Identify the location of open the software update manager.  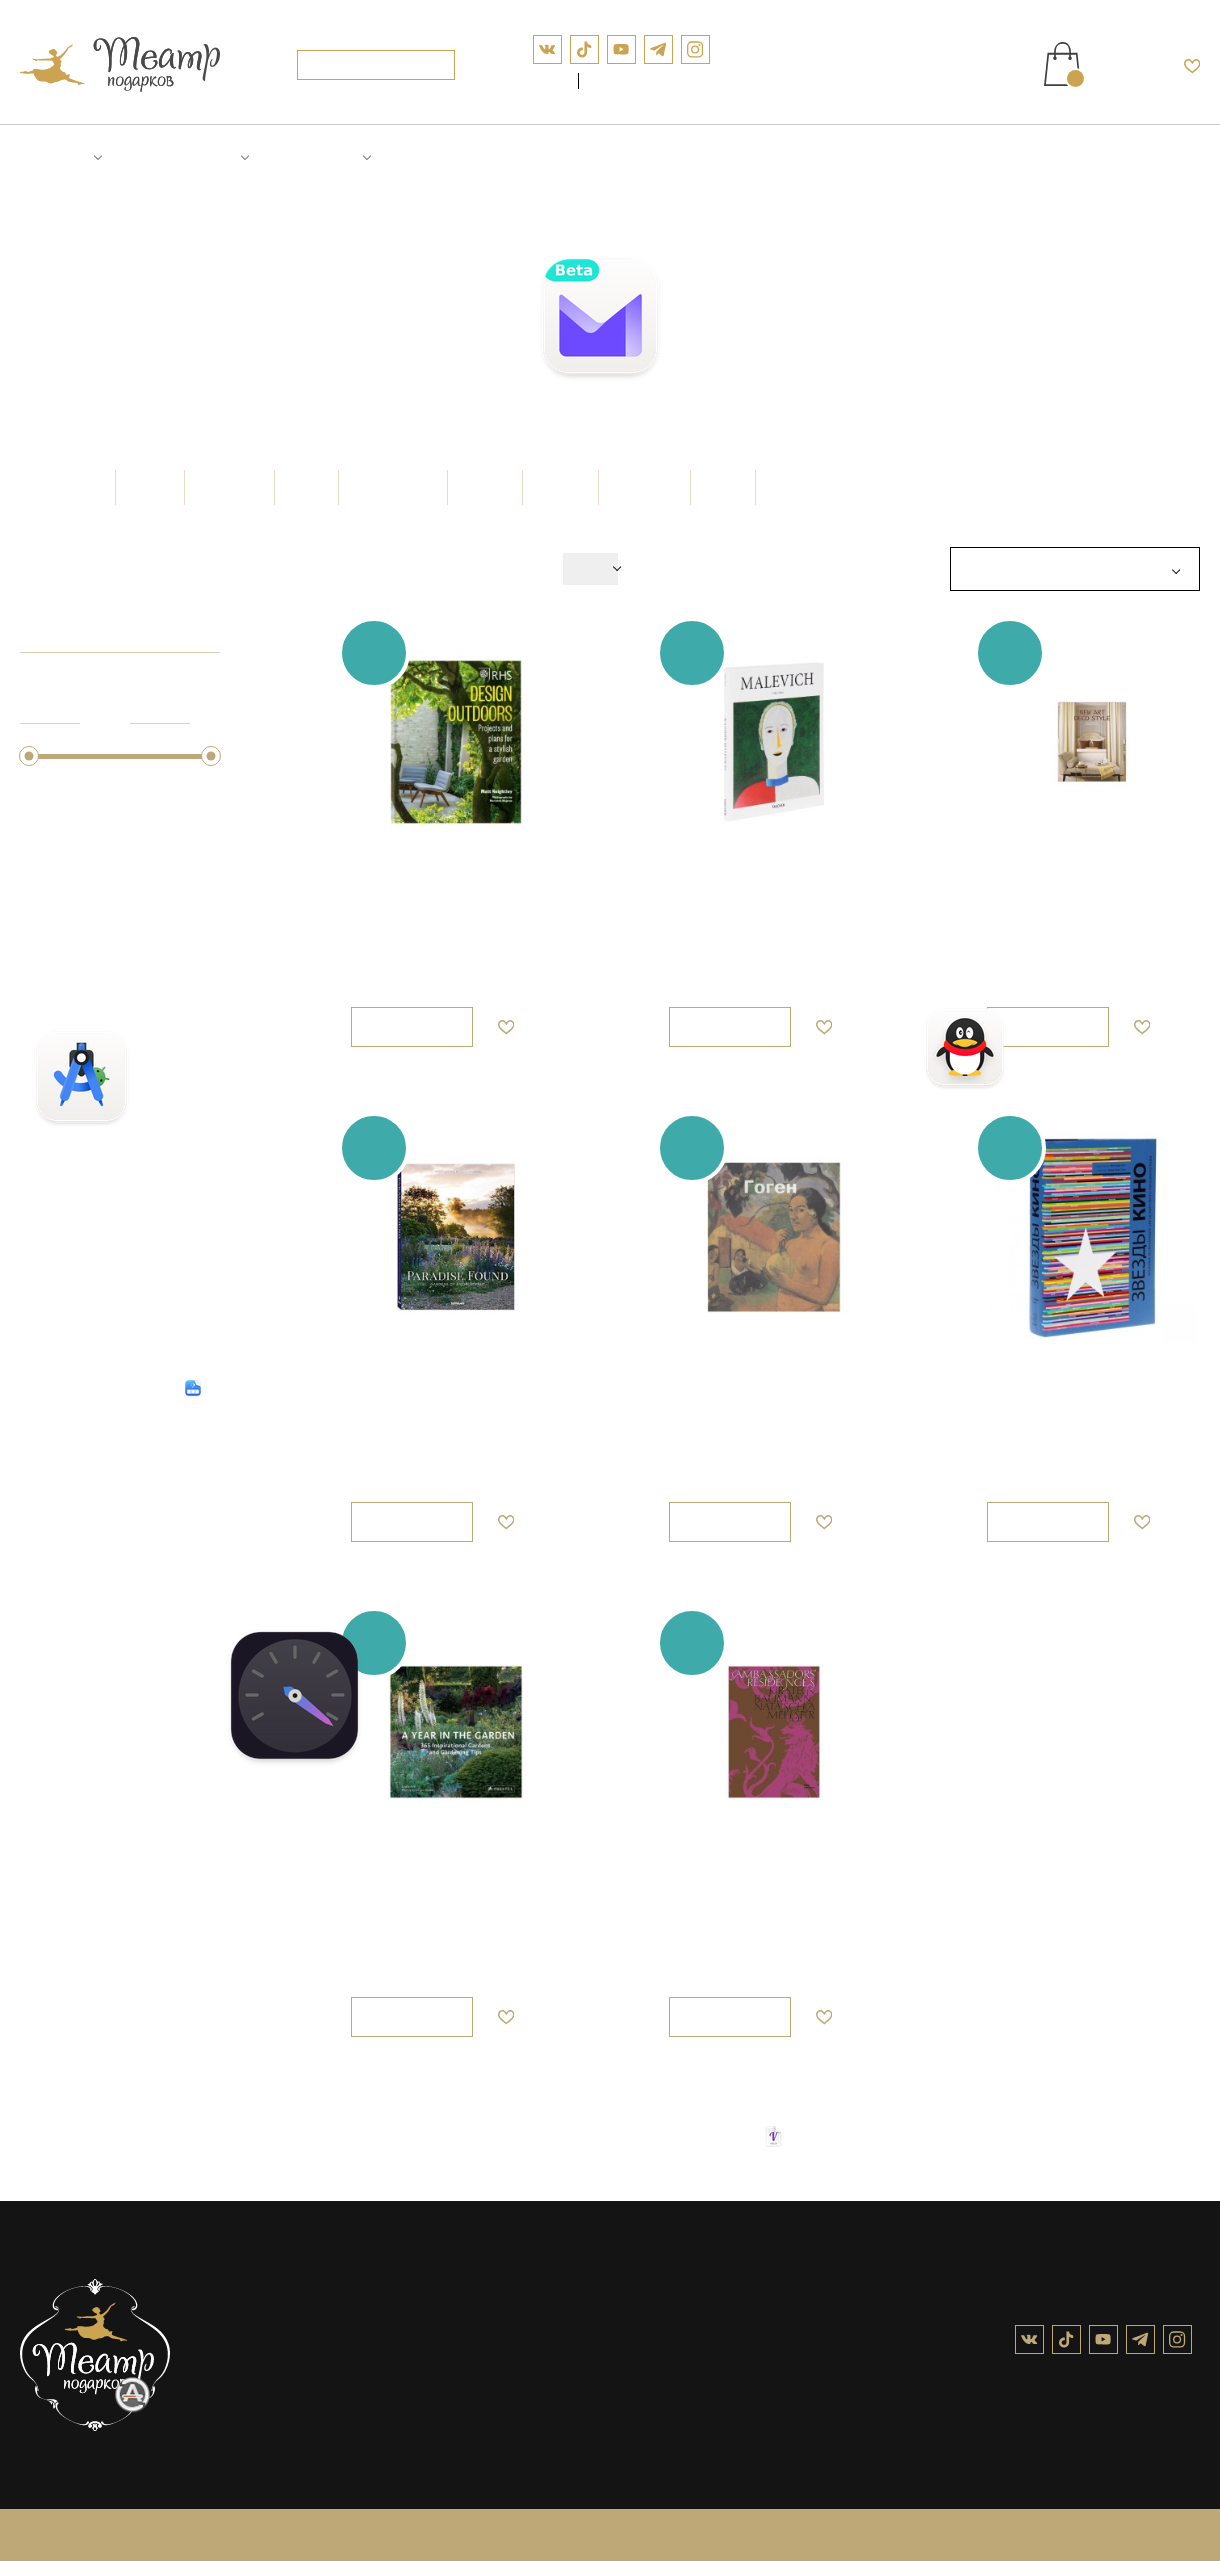
(132, 2394).